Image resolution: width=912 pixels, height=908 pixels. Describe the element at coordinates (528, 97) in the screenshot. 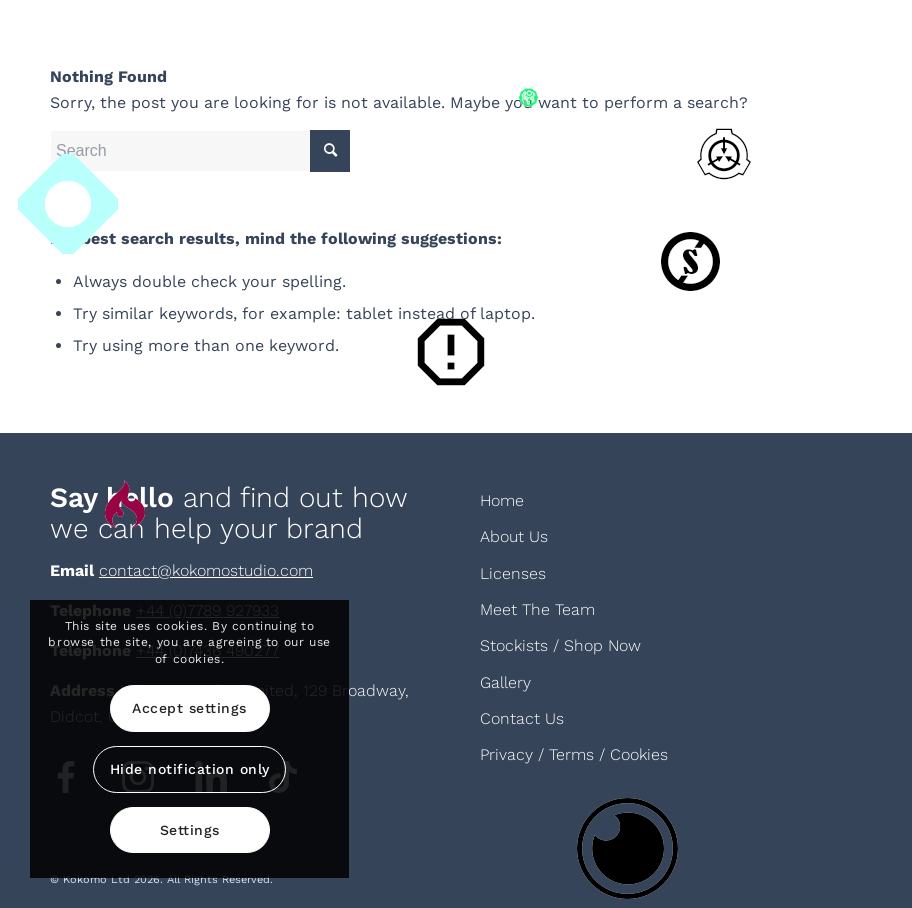

I see `spotlight app logo` at that location.